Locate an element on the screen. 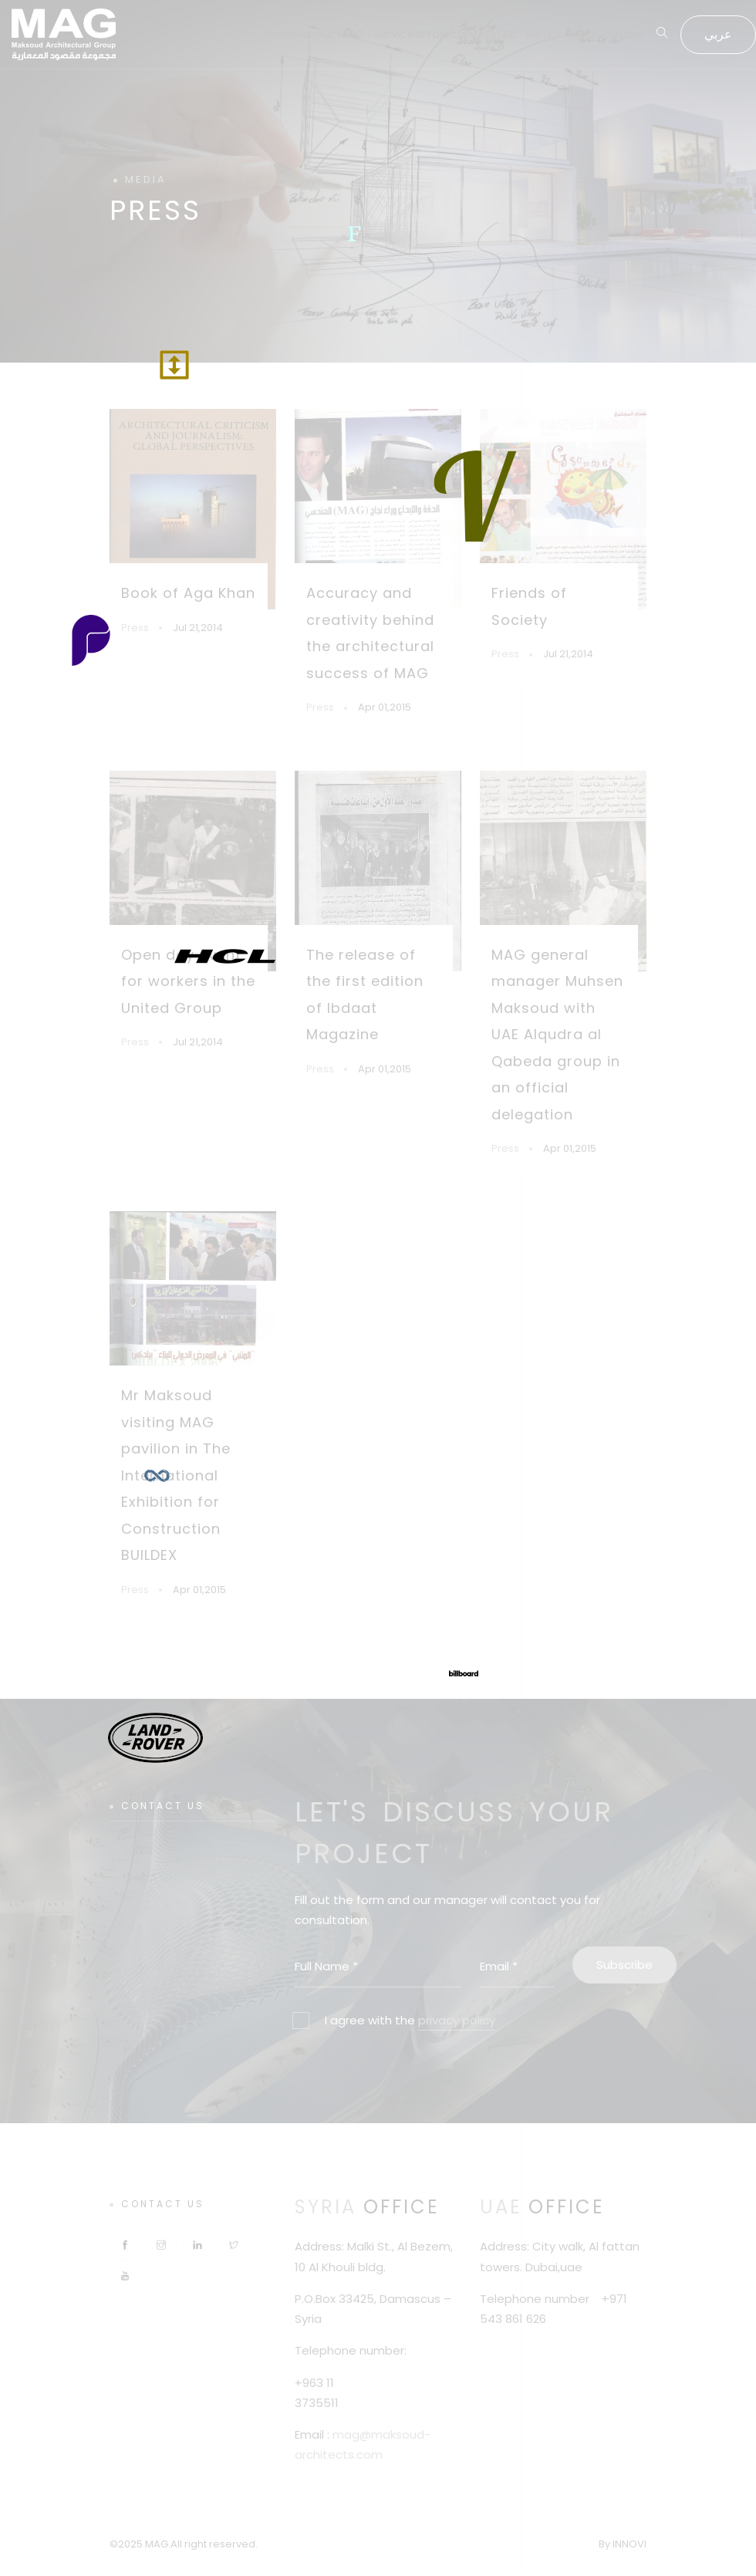 Image resolution: width=756 pixels, height=2576 pixels. open Plausible Analytics dashboard is located at coordinates (91, 640).